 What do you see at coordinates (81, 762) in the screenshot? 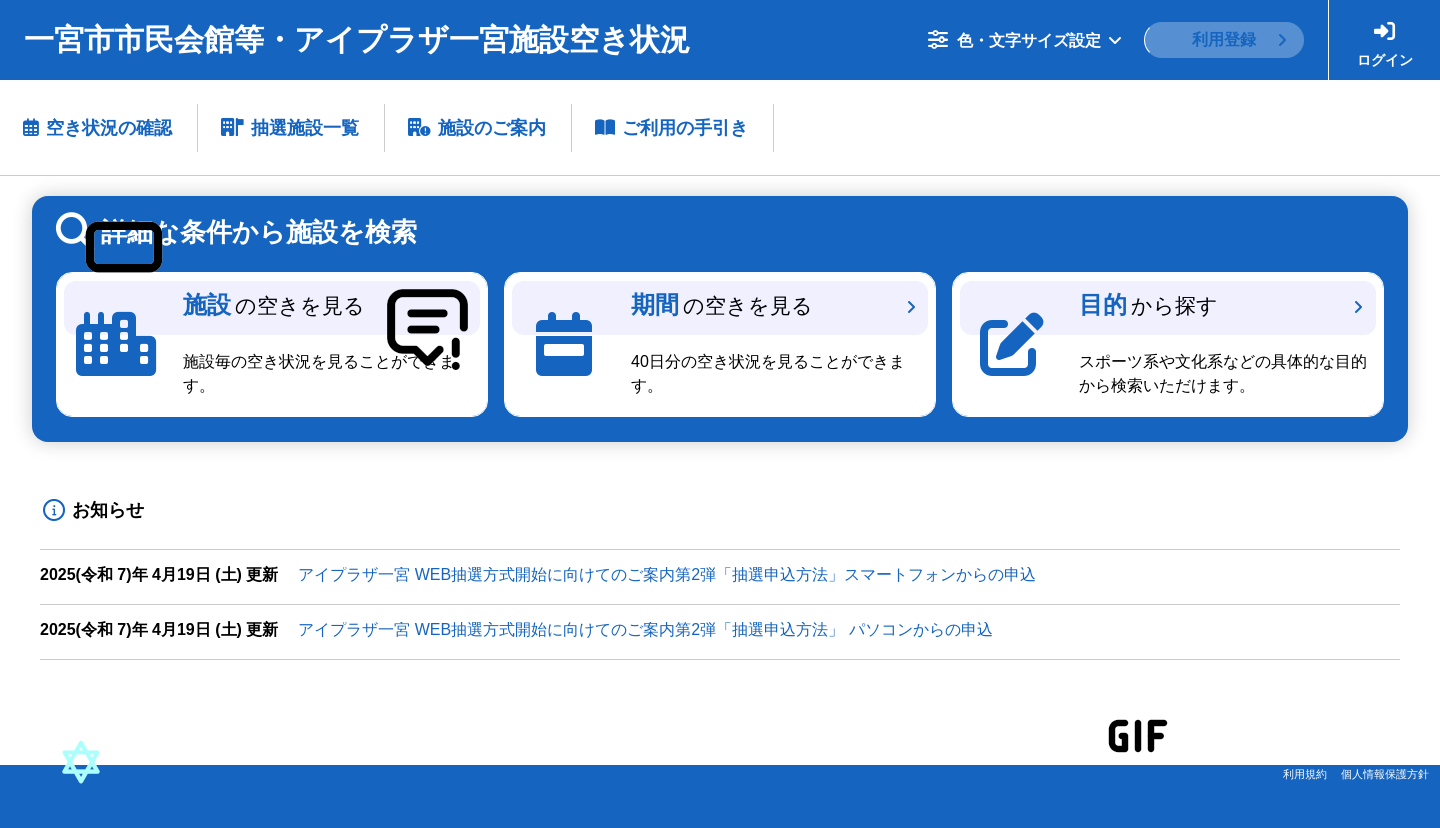
I see `indicates jewish religious content or services` at bounding box center [81, 762].